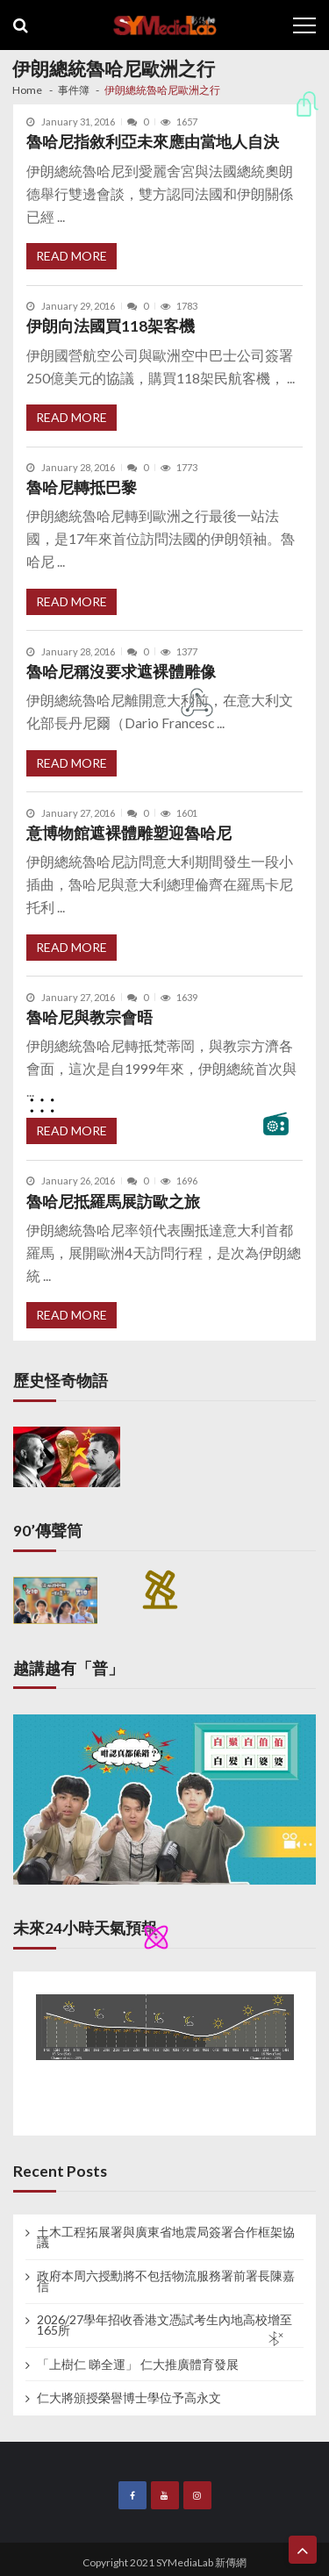 This screenshot has height=2576, width=329. What do you see at coordinates (306, 104) in the screenshot?
I see `tea or hot beverage options` at bounding box center [306, 104].